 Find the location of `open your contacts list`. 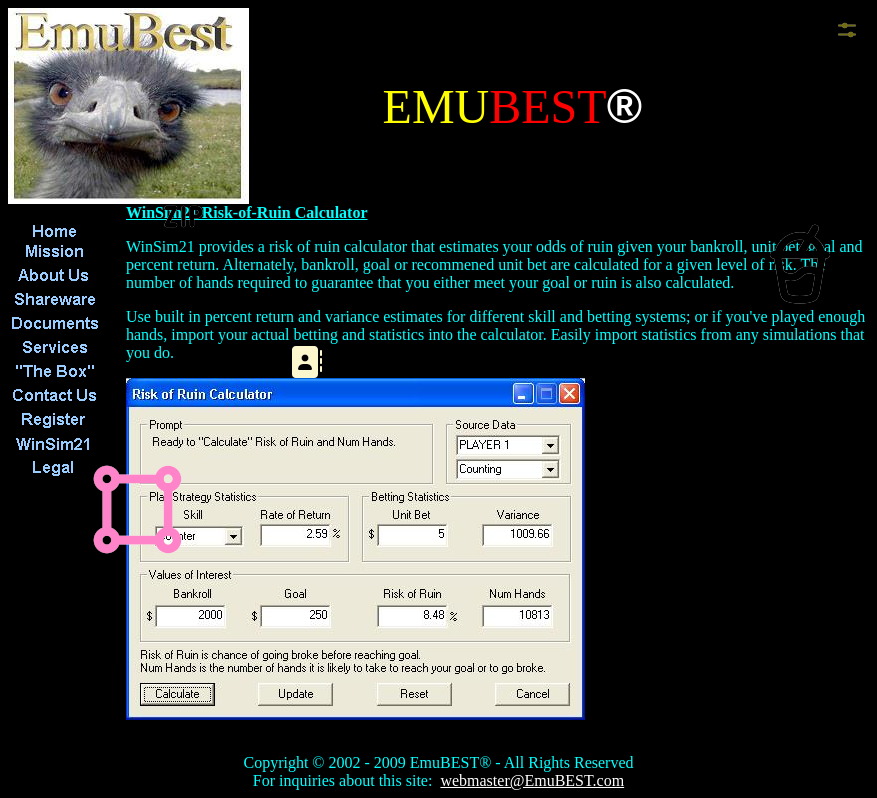

open your contacts list is located at coordinates (306, 362).